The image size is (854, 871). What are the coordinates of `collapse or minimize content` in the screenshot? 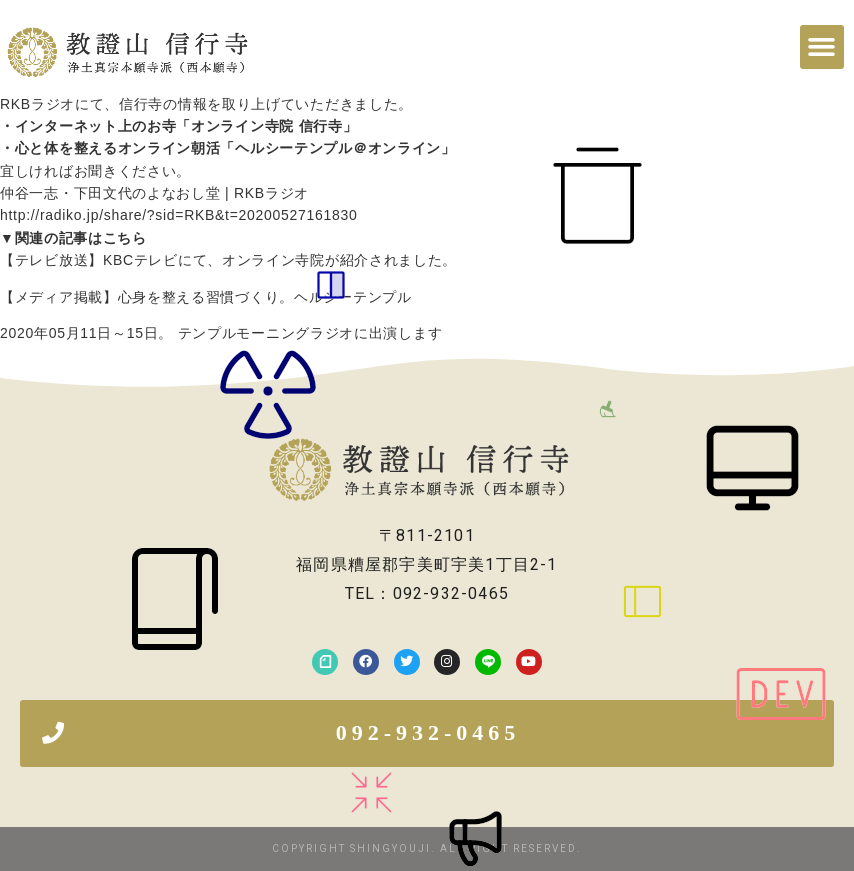 It's located at (371, 792).